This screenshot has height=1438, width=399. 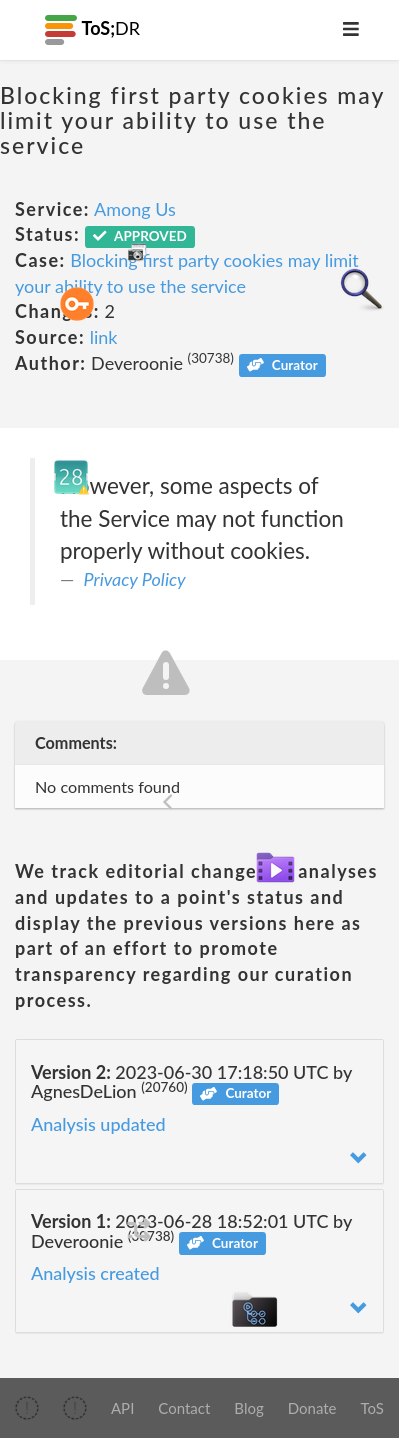 I want to click on indicates a warning or caution in a dialog, so click(x=166, y=674).